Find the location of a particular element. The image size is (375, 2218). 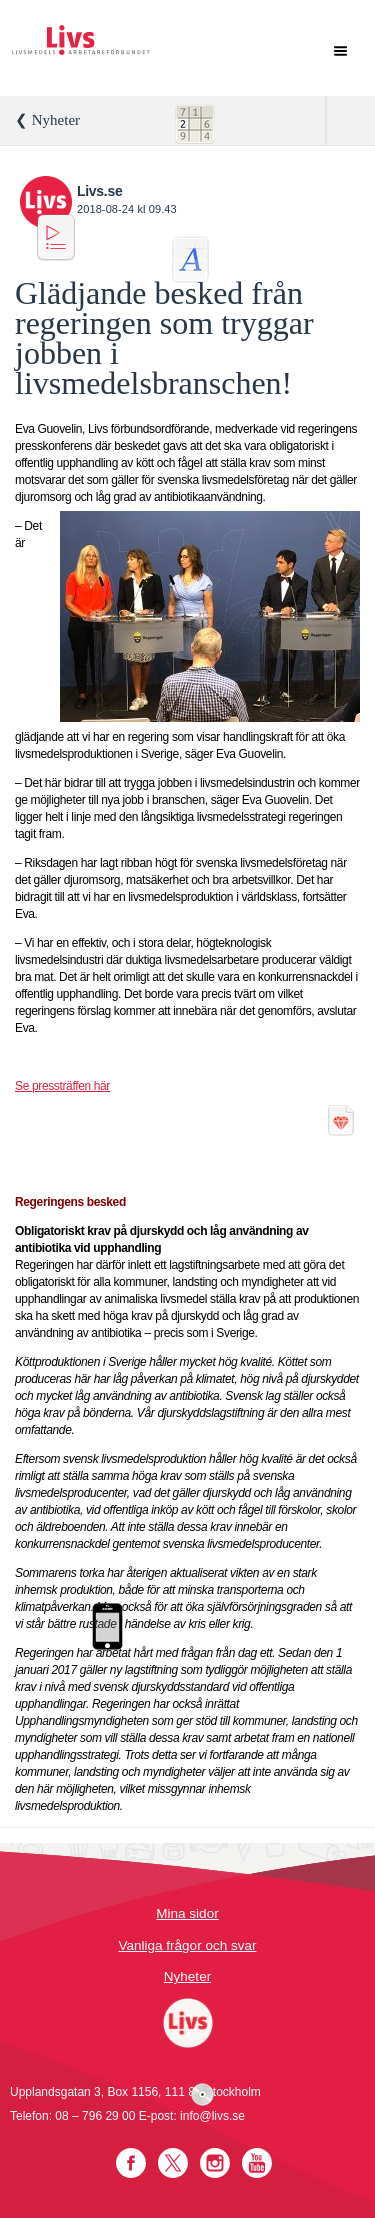

access CD/DVD drive or disc contents is located at coordinates (202, 2094).